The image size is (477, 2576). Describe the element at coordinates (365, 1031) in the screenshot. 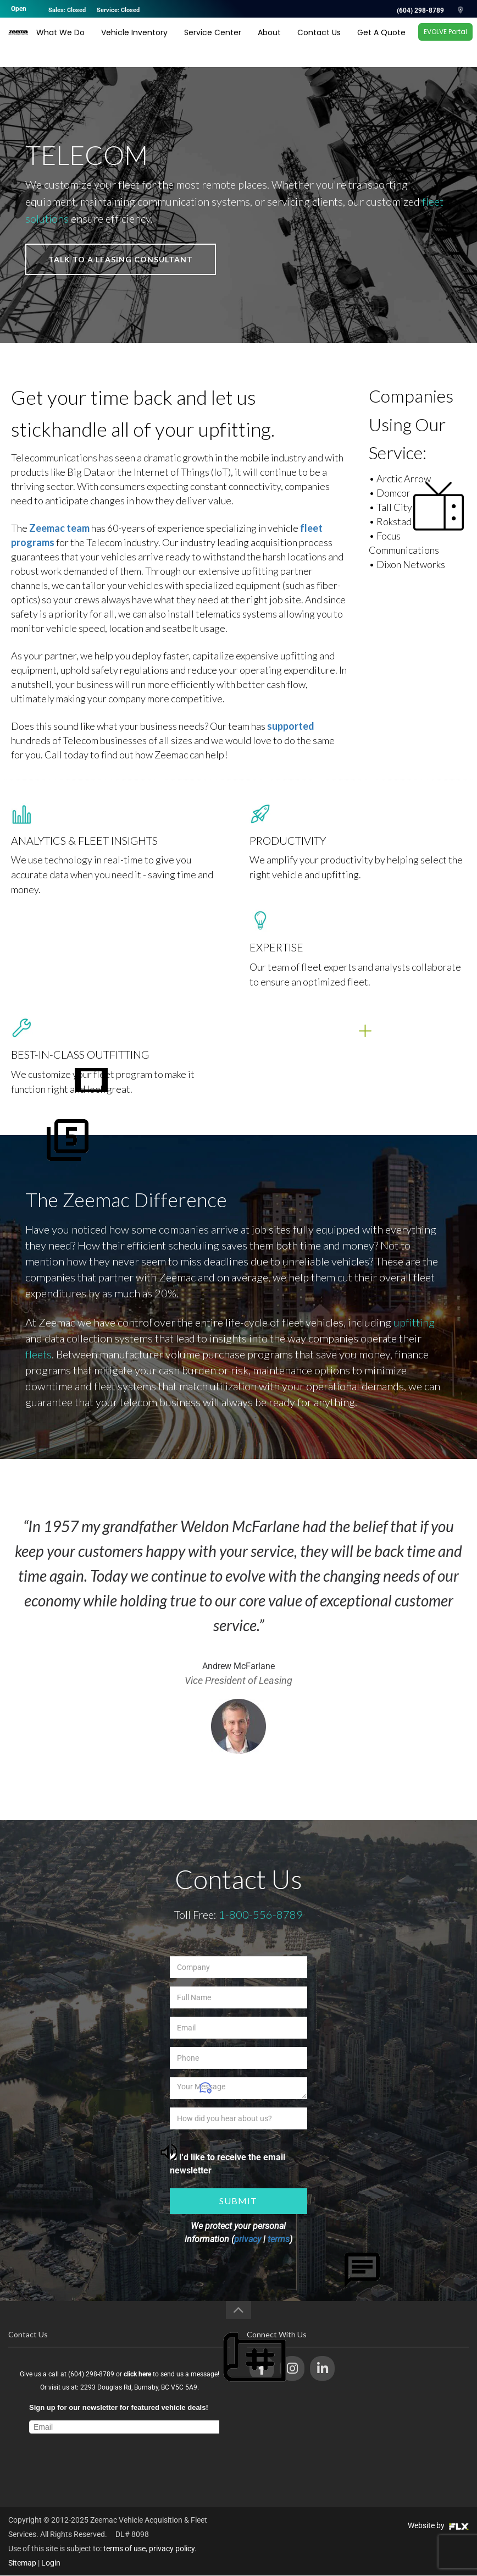

I see `add a new item` at that location.